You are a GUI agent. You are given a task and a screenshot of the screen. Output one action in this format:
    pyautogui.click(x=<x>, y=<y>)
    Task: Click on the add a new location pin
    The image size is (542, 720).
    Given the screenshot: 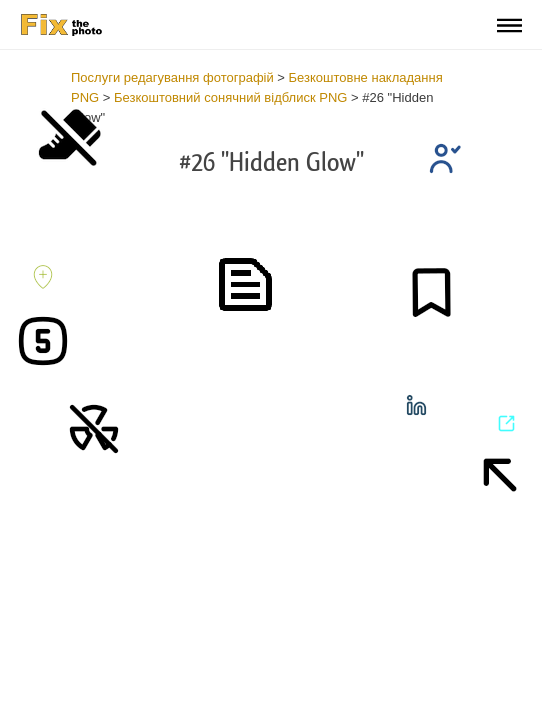 What is the action you would take?
    pyautogui.click(x=43, y=277)
    